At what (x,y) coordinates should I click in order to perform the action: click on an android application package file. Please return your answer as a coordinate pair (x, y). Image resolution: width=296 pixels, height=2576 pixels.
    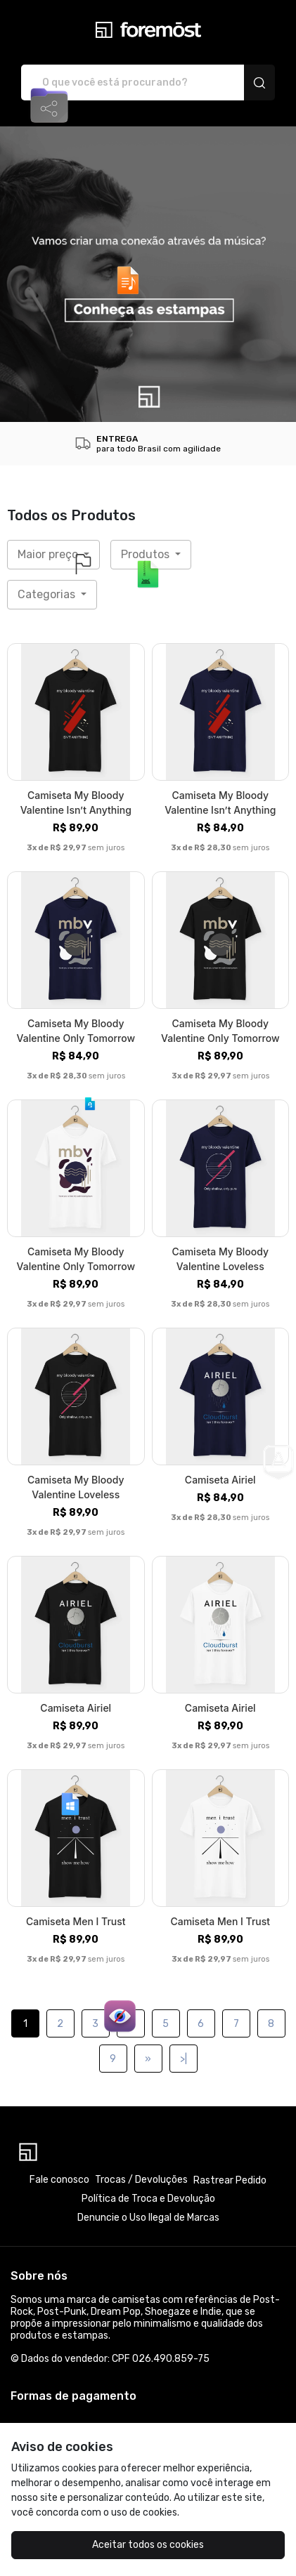
    Looking at the image, I should click on (148, 574).